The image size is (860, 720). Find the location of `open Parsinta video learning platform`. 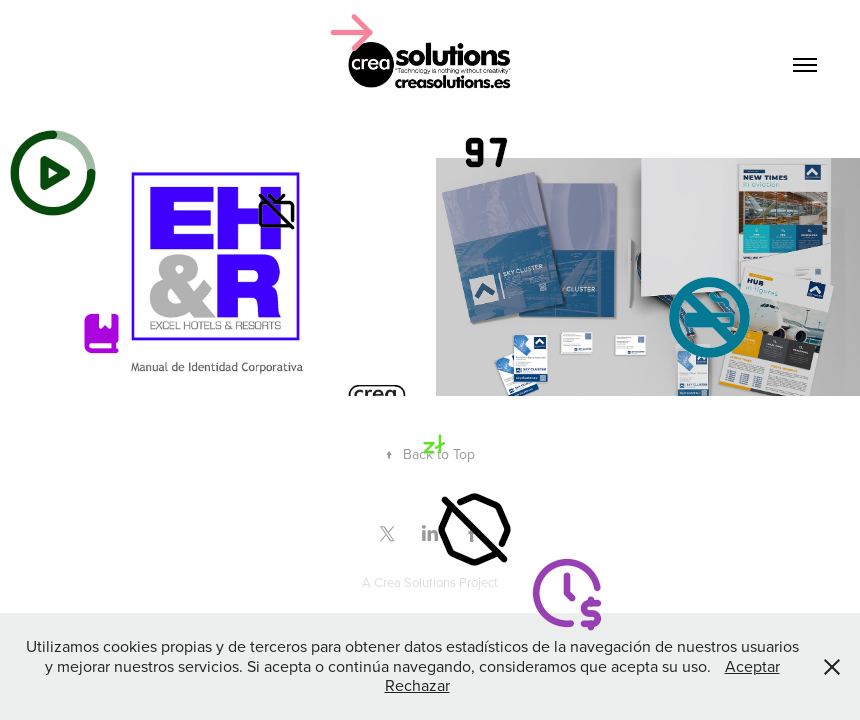

open Parsinta video learning platform is located at coordinates (53, 173).